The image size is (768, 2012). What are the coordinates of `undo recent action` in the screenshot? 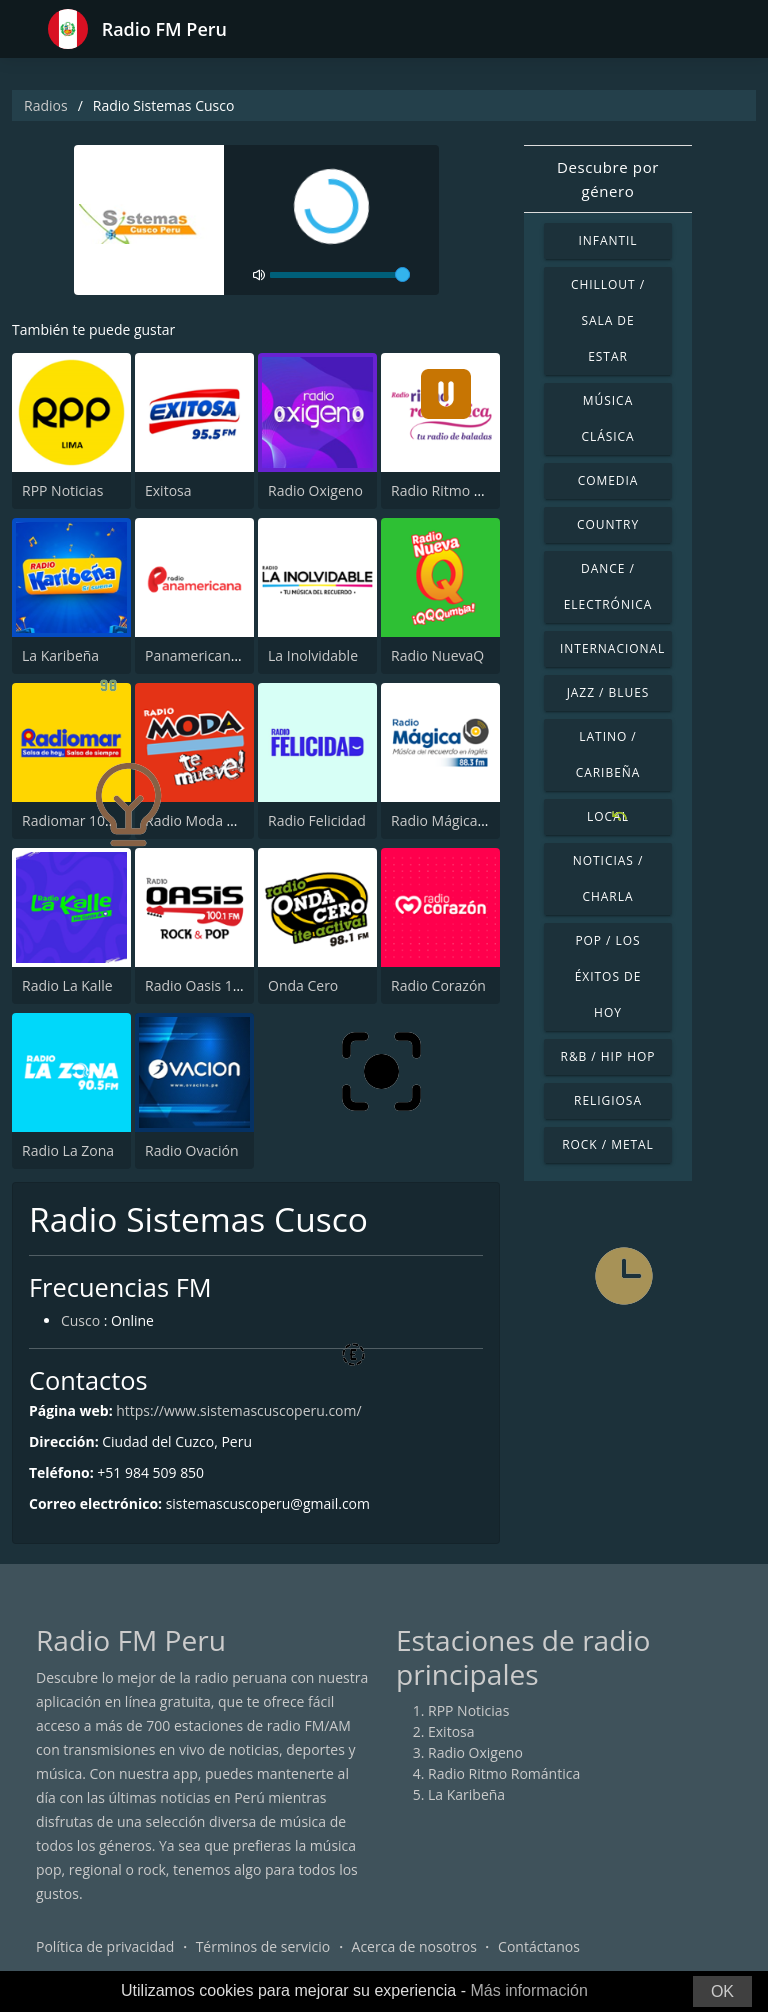 It's located at (619, 815).